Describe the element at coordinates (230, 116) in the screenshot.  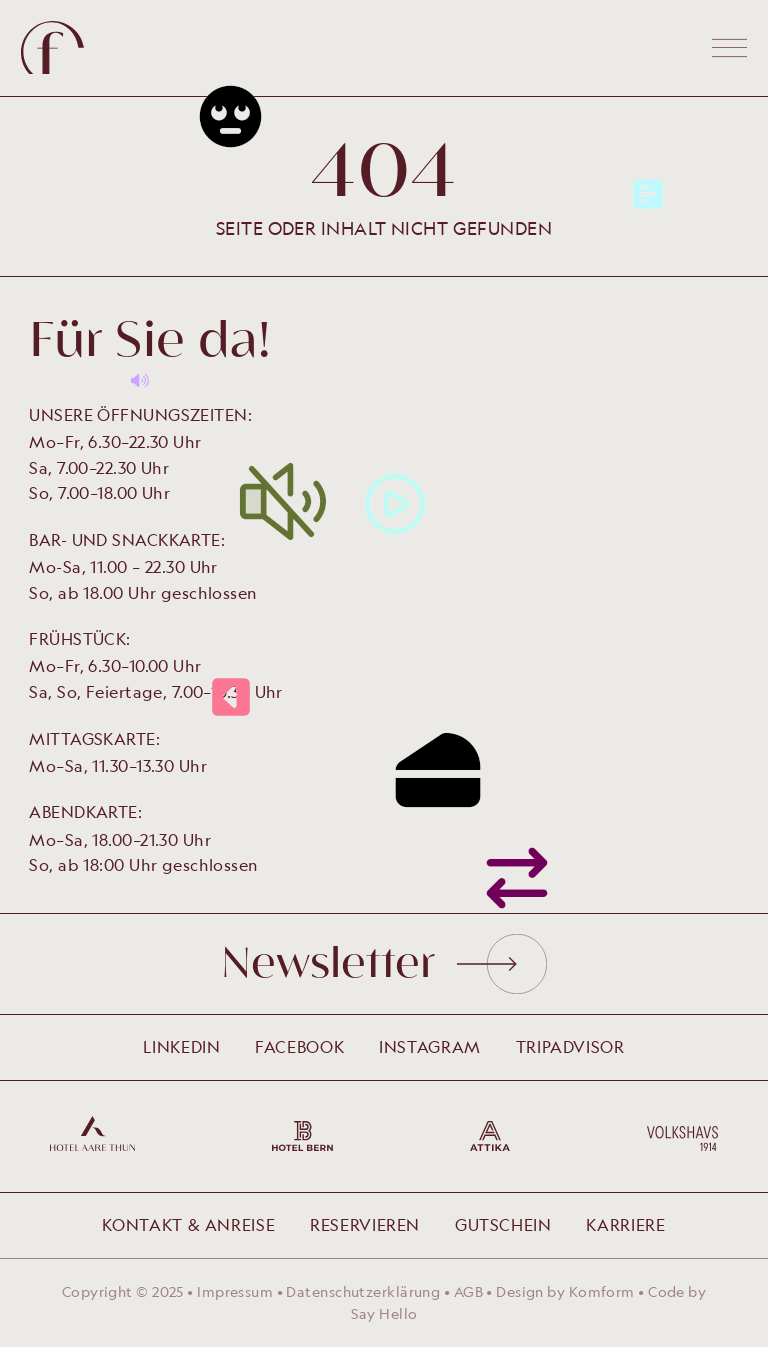
I see `react with an eye-roll emoji` at that location.